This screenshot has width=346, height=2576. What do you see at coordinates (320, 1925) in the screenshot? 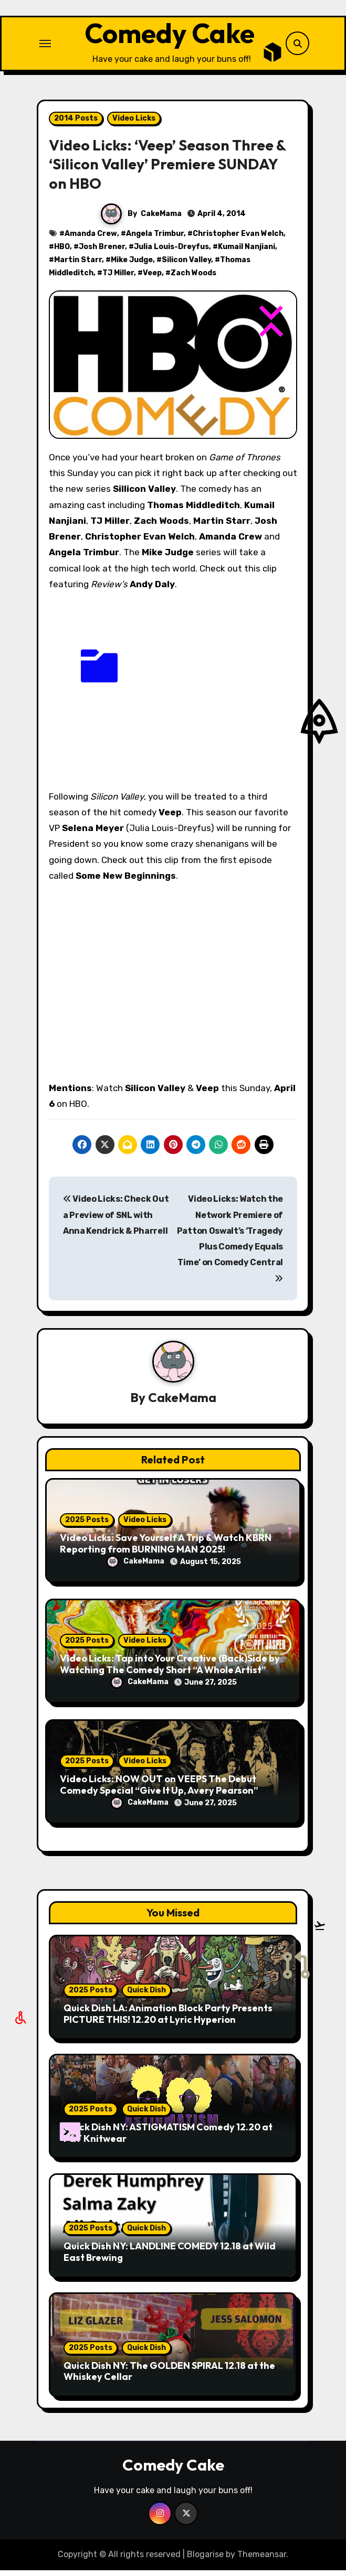
I see `view departing flights` at bounding box center [320, 1925].